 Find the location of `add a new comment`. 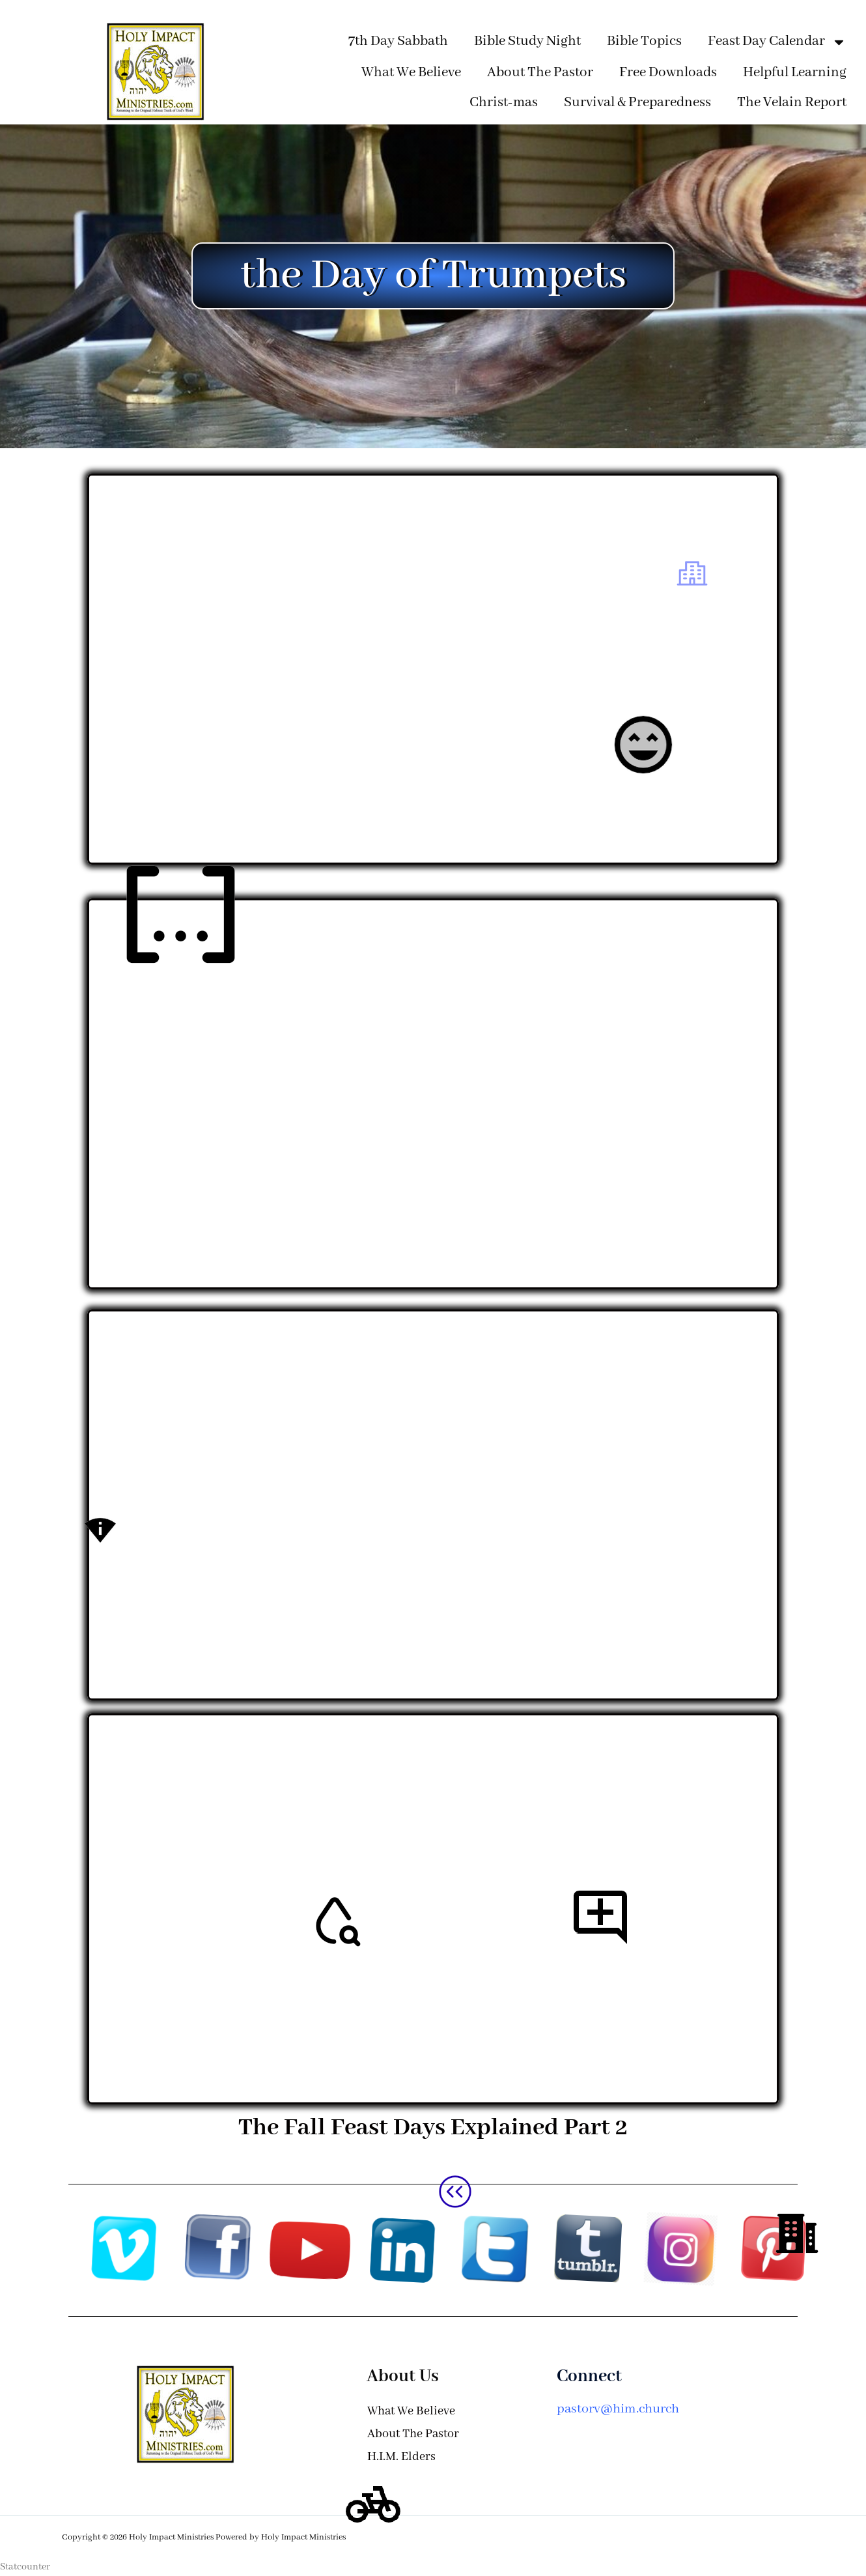

add a new comment is located at coordinates (600, 1917).